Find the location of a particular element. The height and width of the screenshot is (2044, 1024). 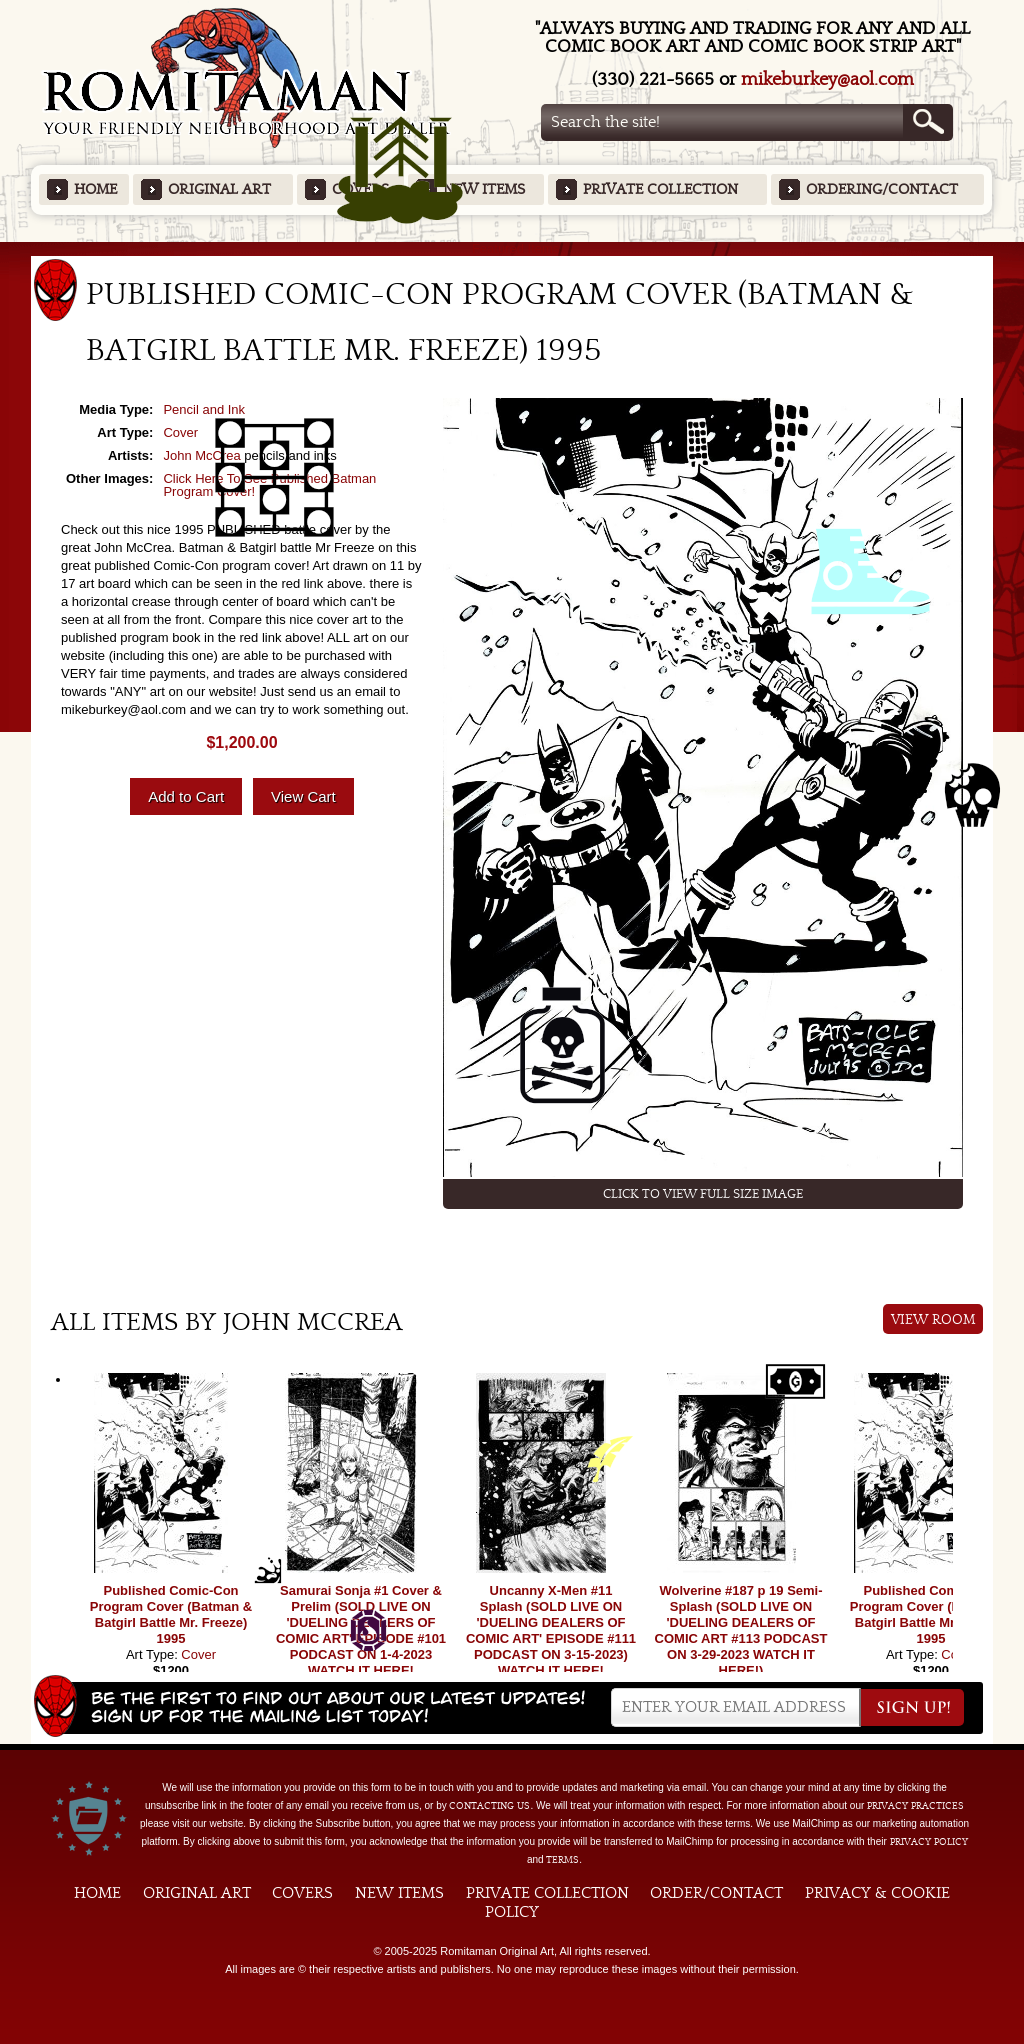

compose a new message or document is located at coordinates (610, 1458).